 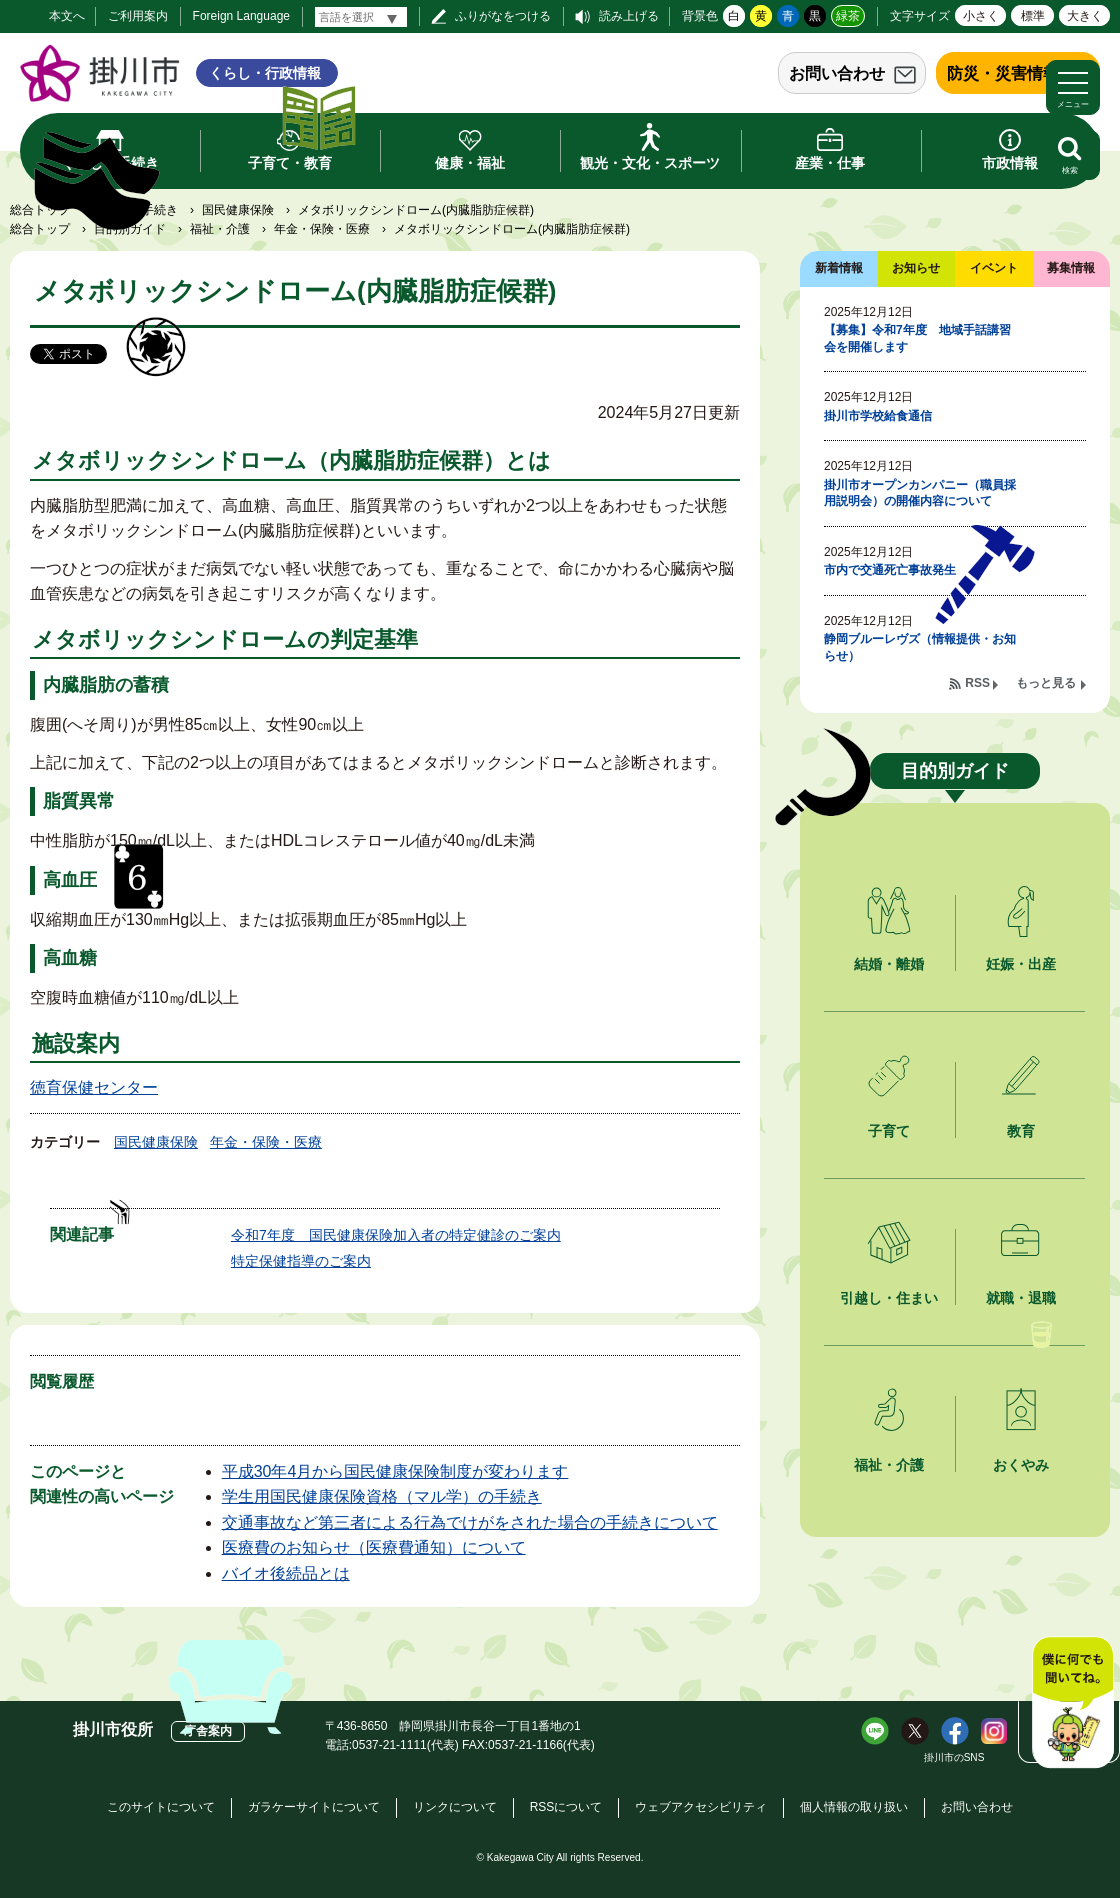 I want to click on view knee or leg injury details, so click(x=122, y=1212).